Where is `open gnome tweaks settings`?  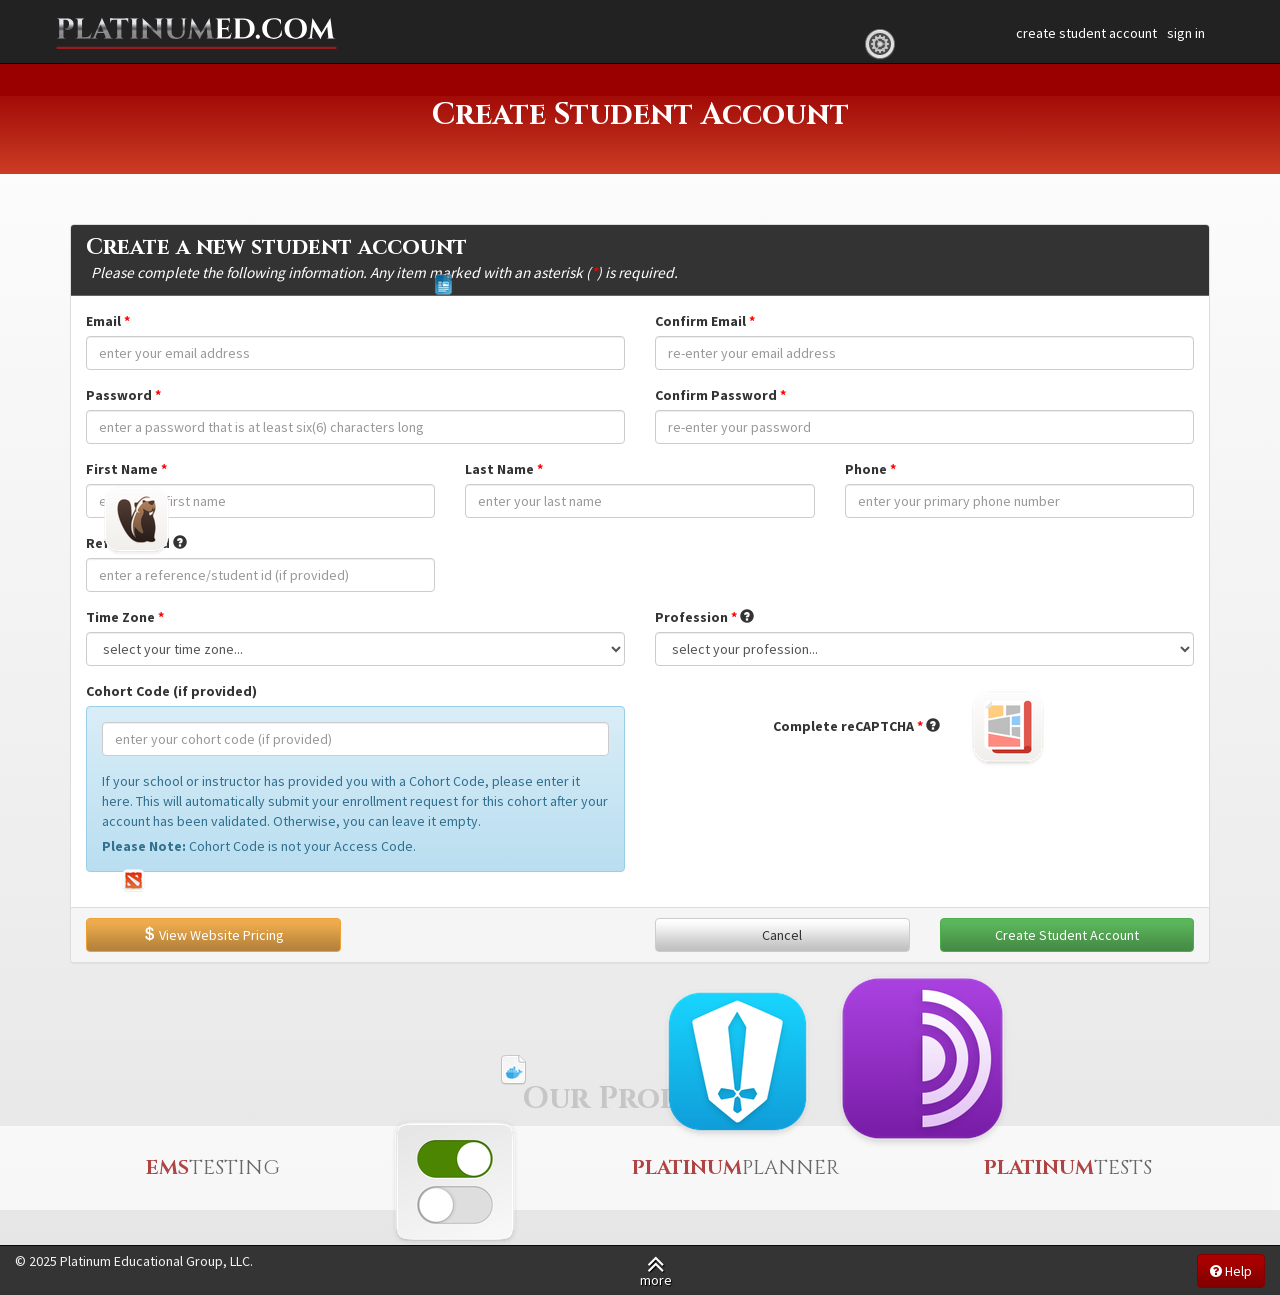
open gnome tweaks settings is located at coordinates (455, 1182).